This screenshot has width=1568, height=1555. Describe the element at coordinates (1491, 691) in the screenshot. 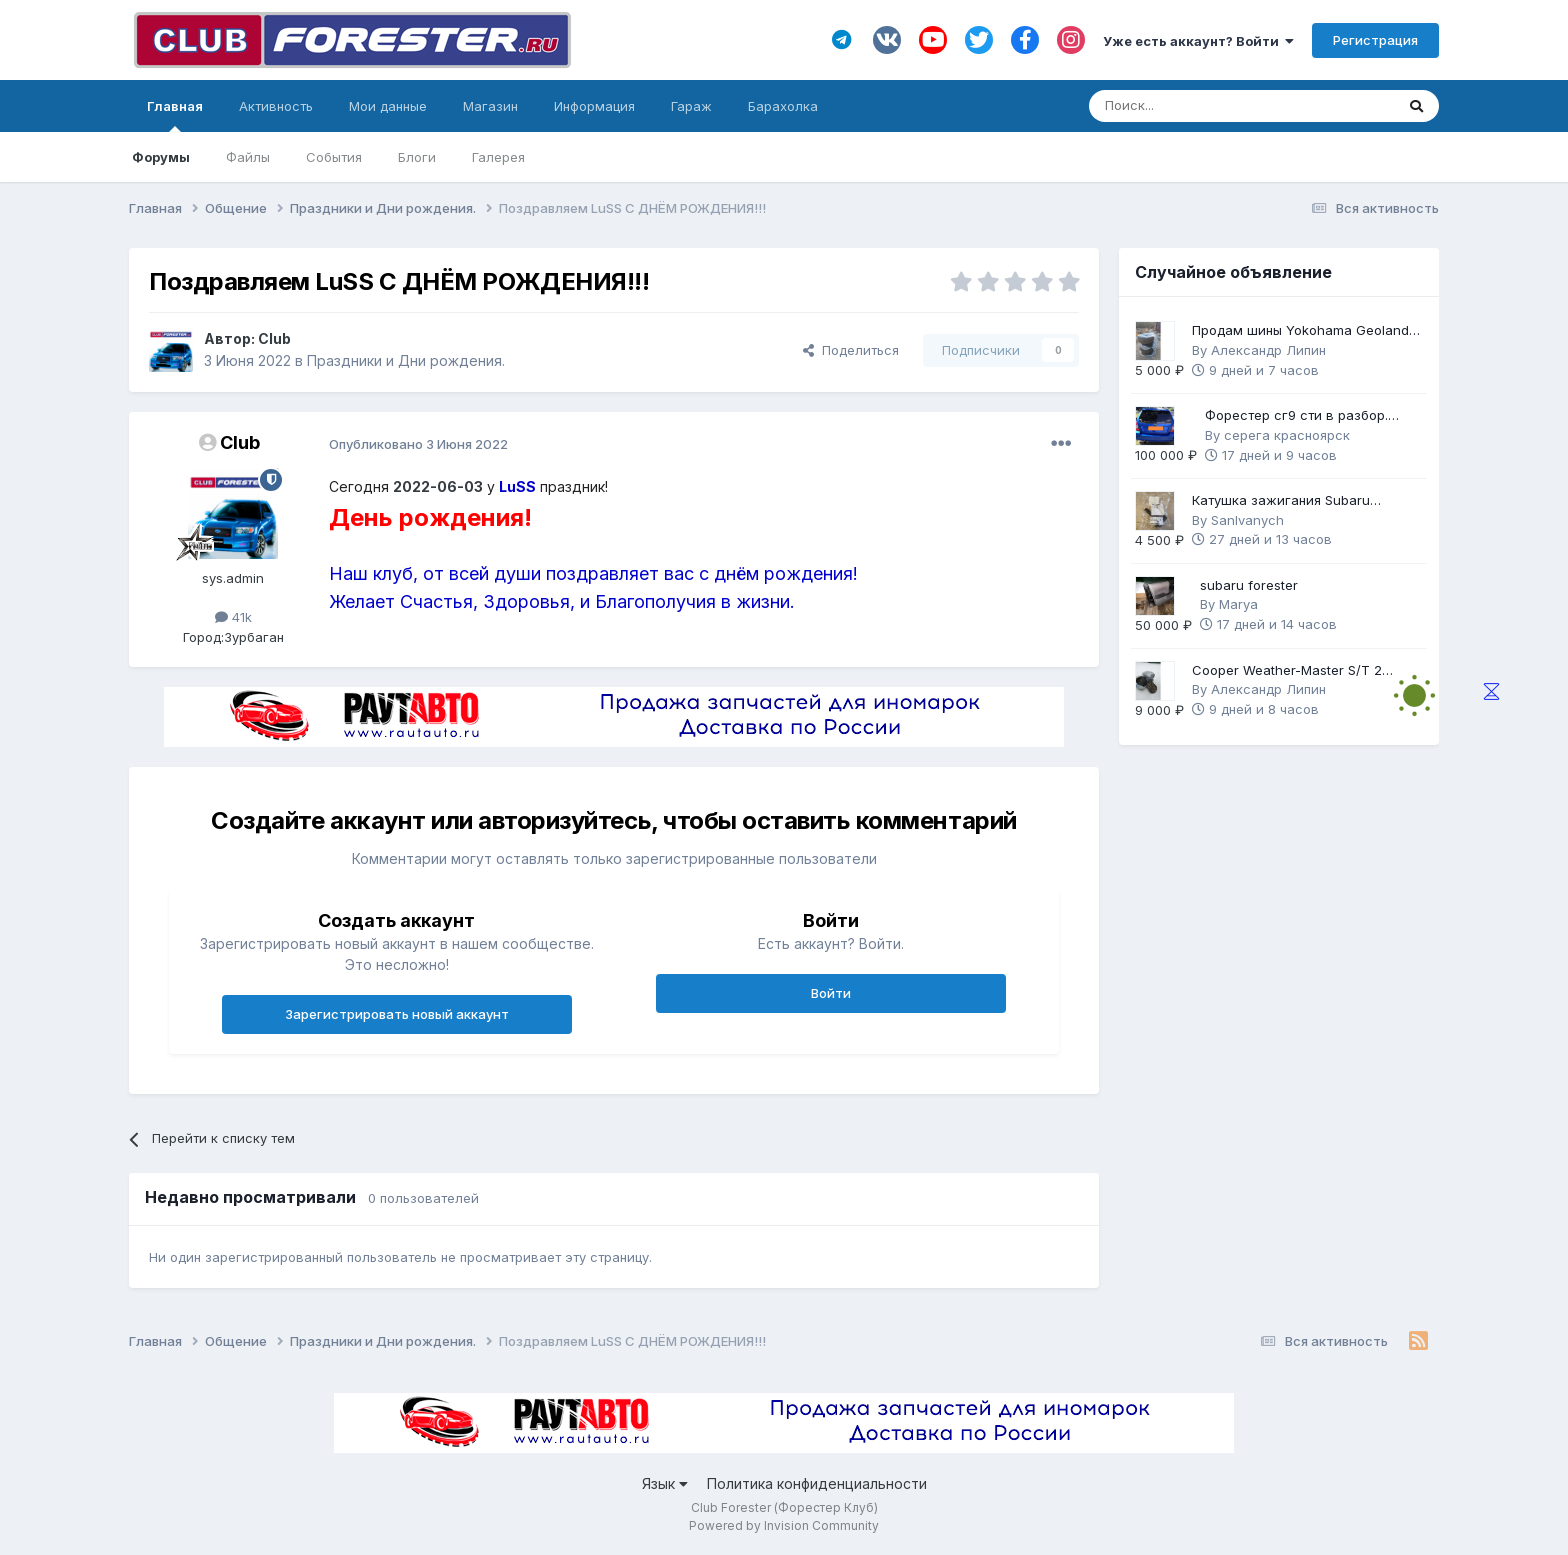

I see `indicates time is running low or nearly expired` at that location.